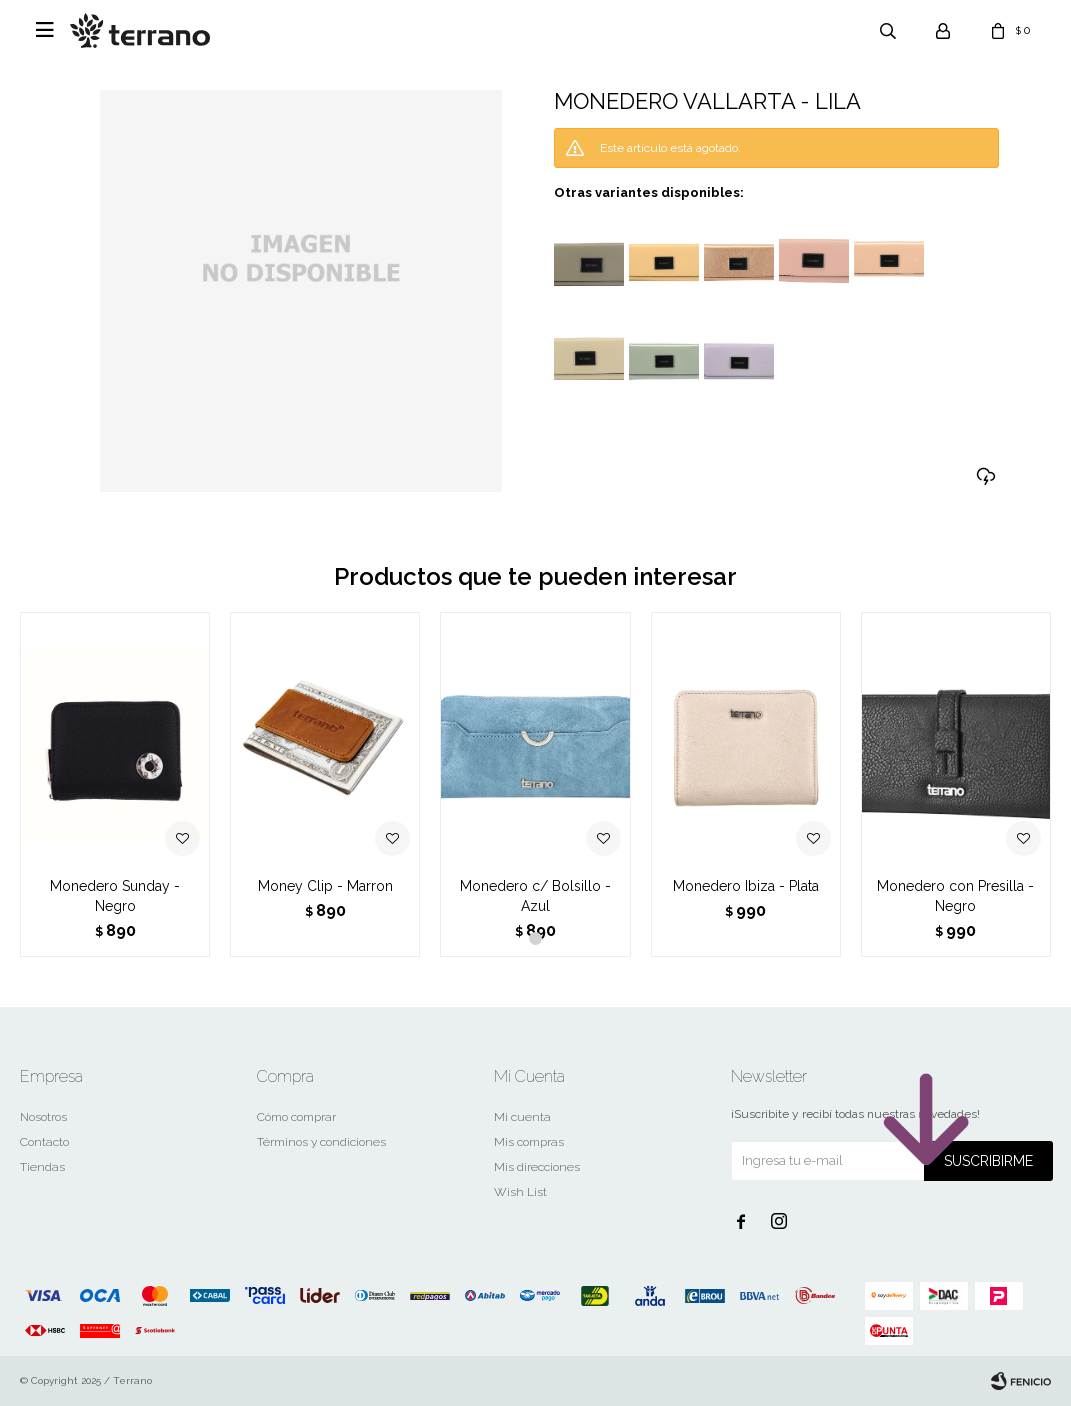  I want to click on scroll down or view more content, so click(924, 1116).